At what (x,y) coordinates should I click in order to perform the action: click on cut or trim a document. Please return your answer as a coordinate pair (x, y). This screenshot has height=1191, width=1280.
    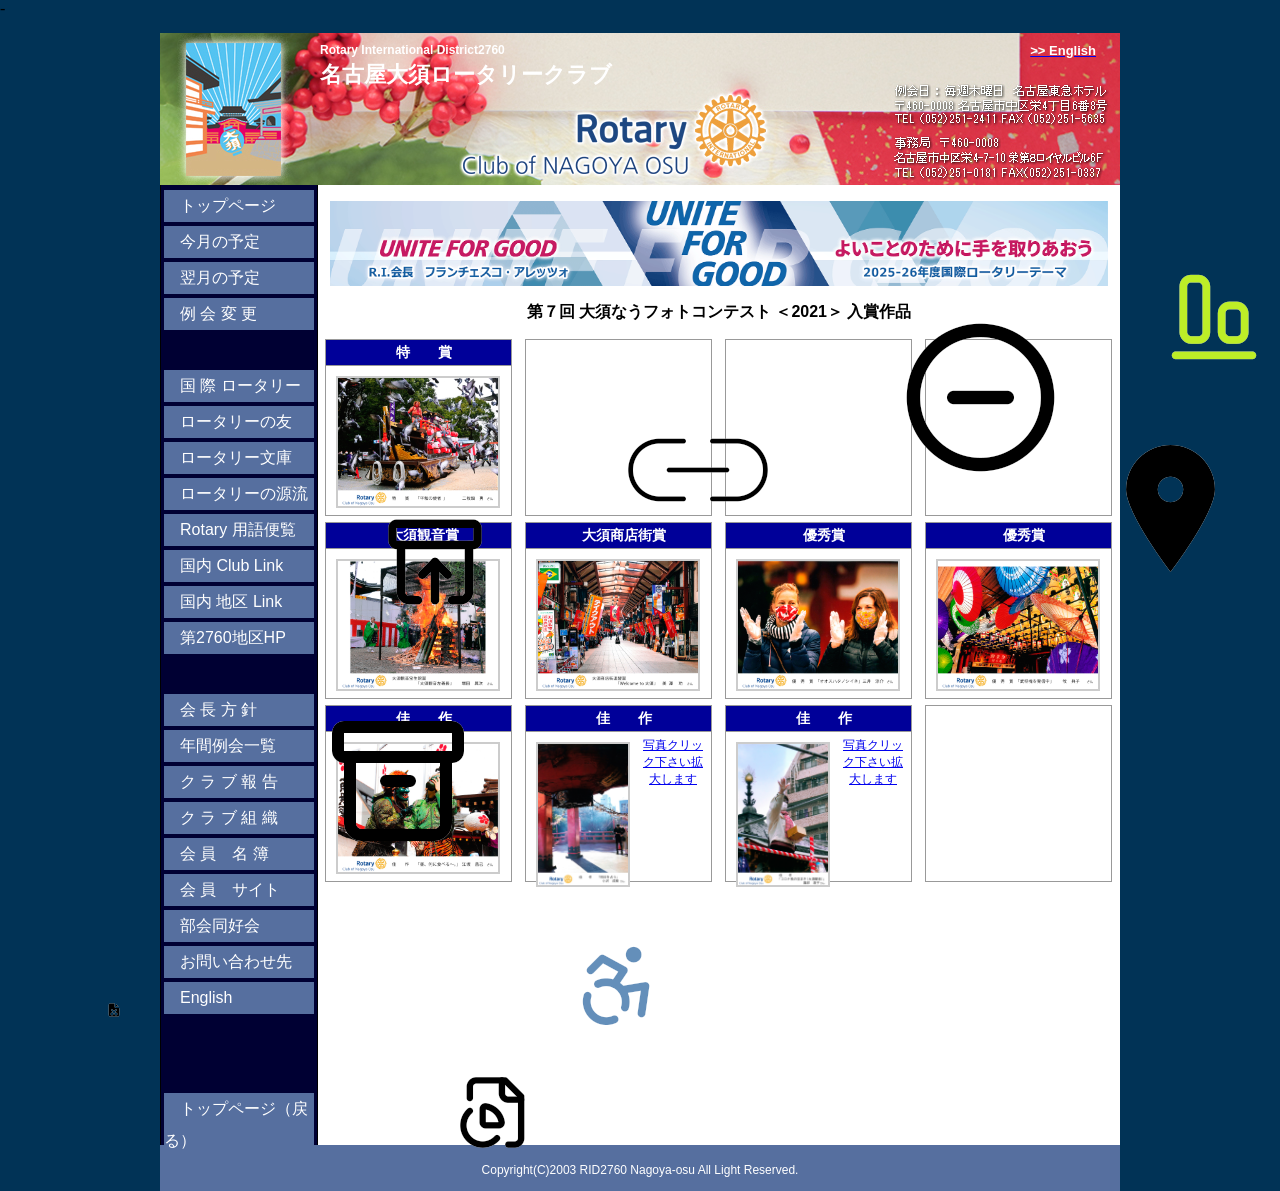
    Looking at the image, I should click on (114, 1010).